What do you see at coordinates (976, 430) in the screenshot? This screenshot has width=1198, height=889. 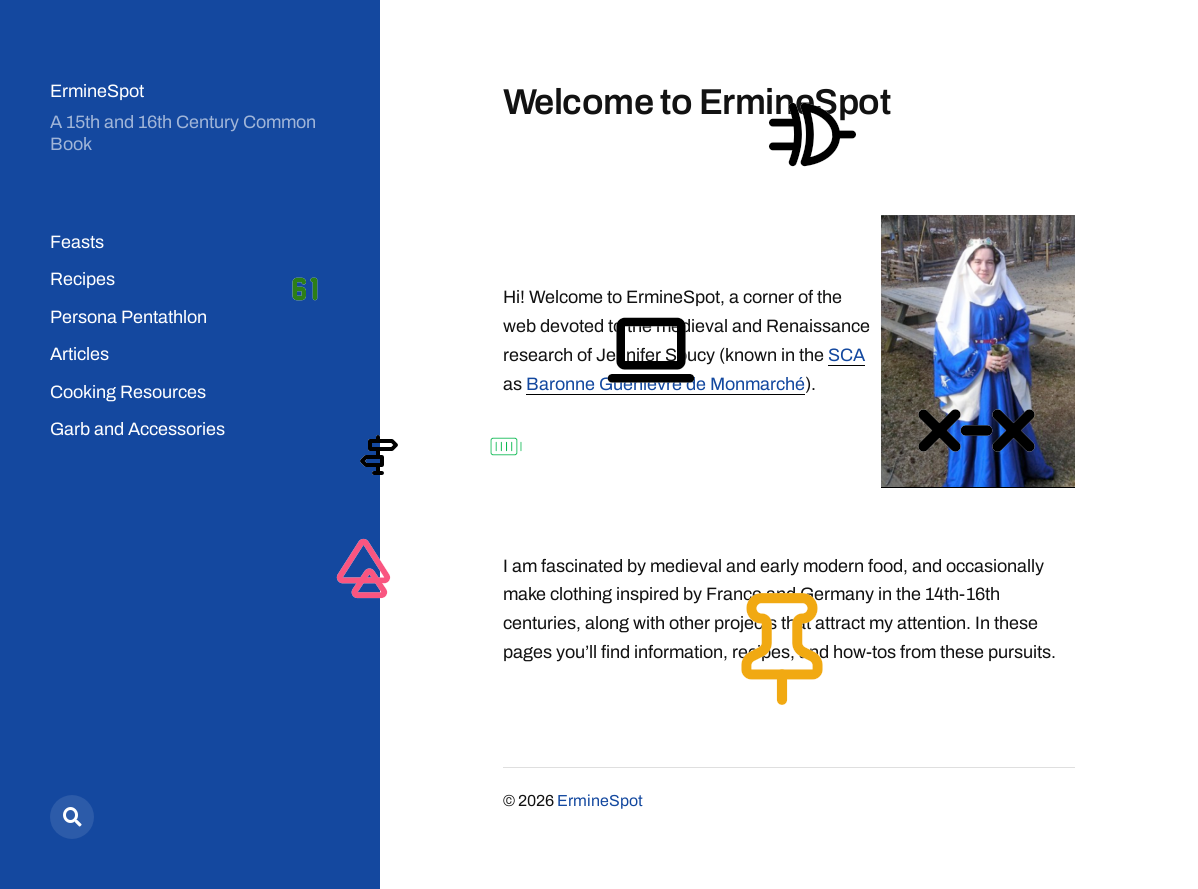 I see `perform subtraction operation` at bounding box center [976, 430].